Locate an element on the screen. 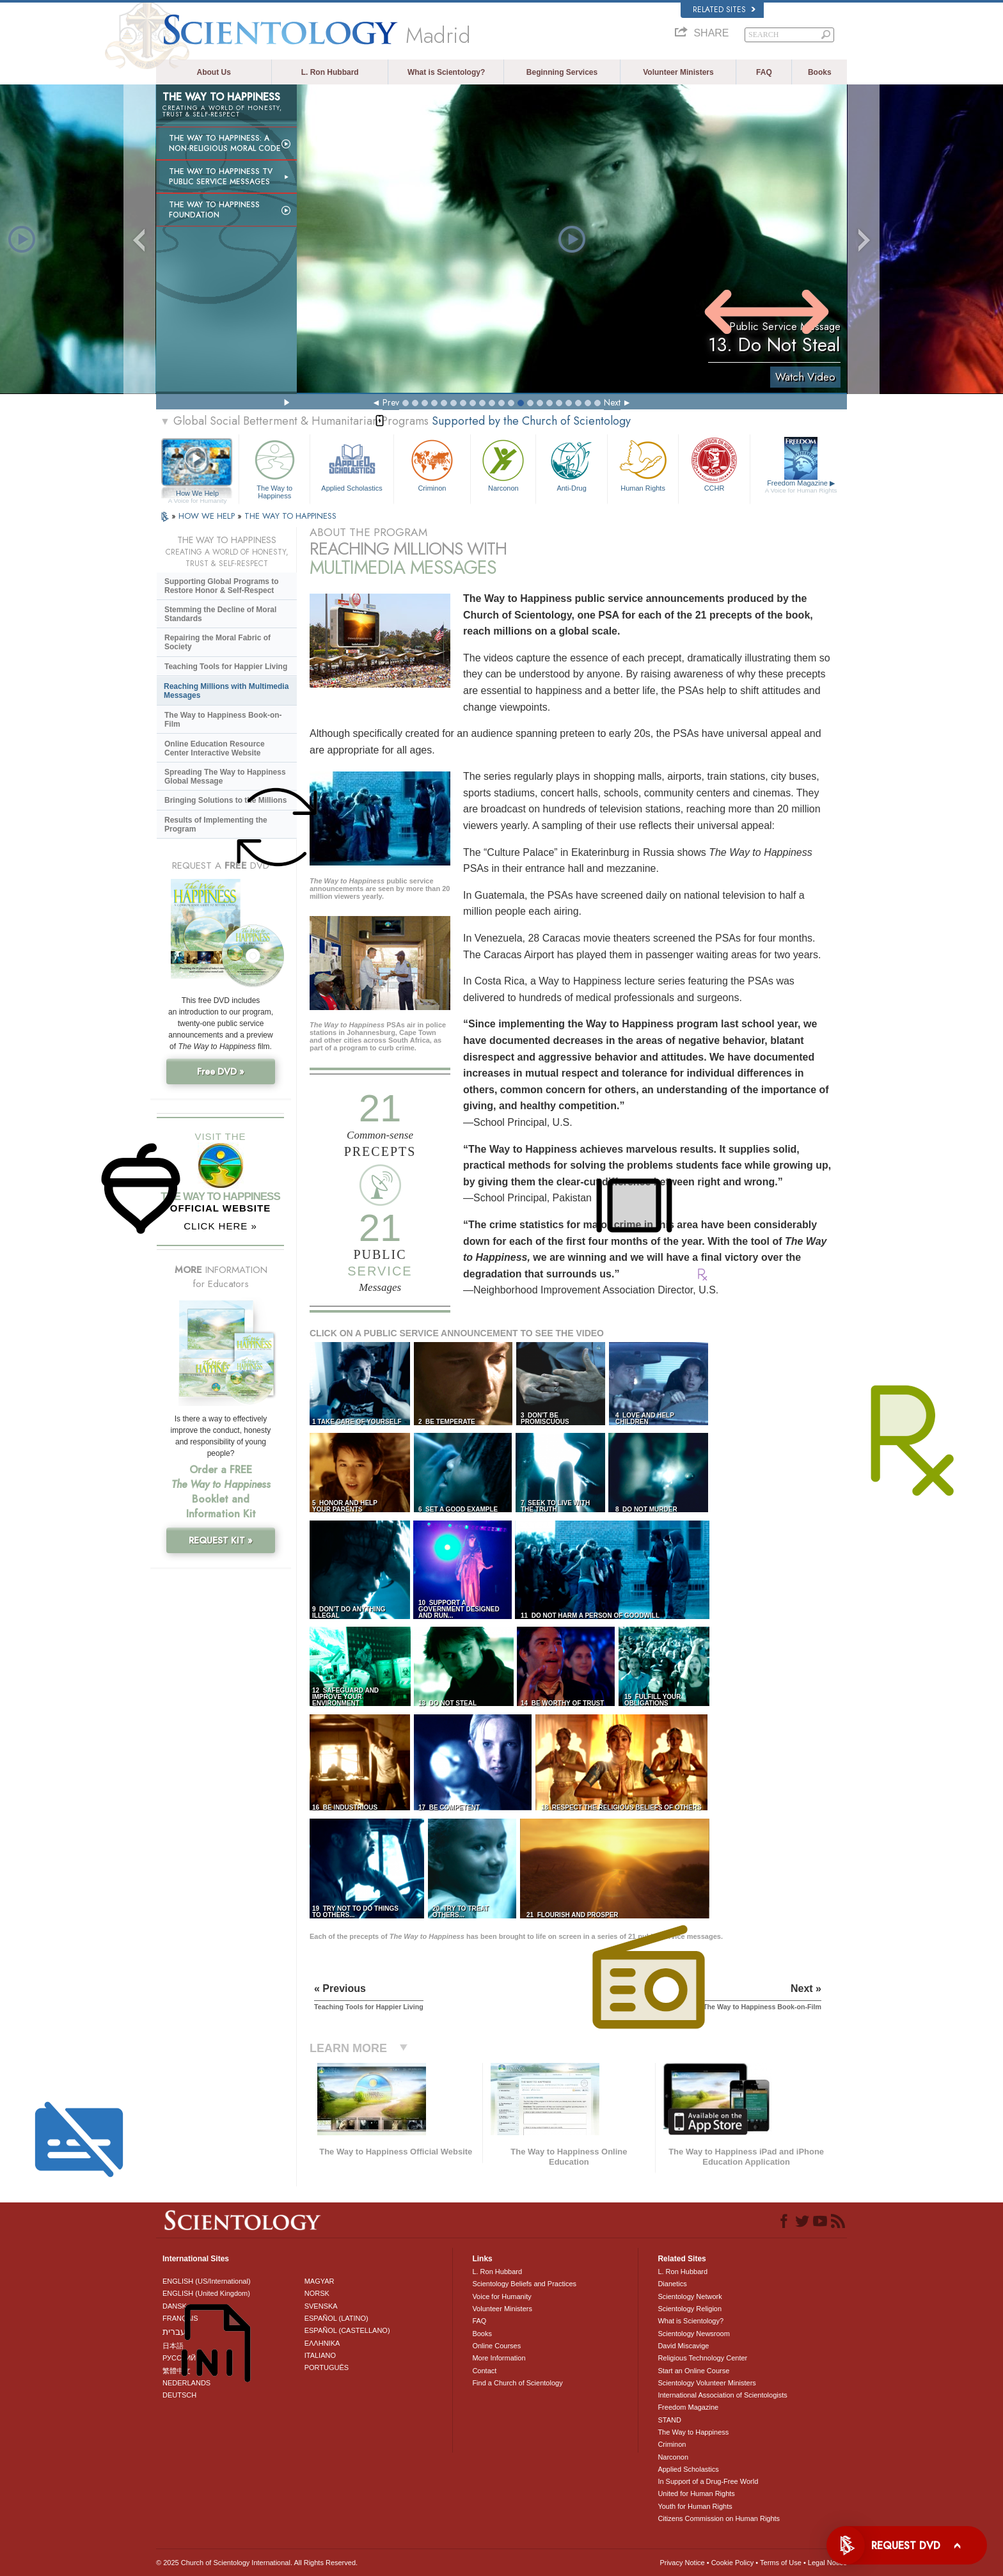 The image size is (1003, 2576). nature or outdoors category indicator is located at coordinates (141, 1189).